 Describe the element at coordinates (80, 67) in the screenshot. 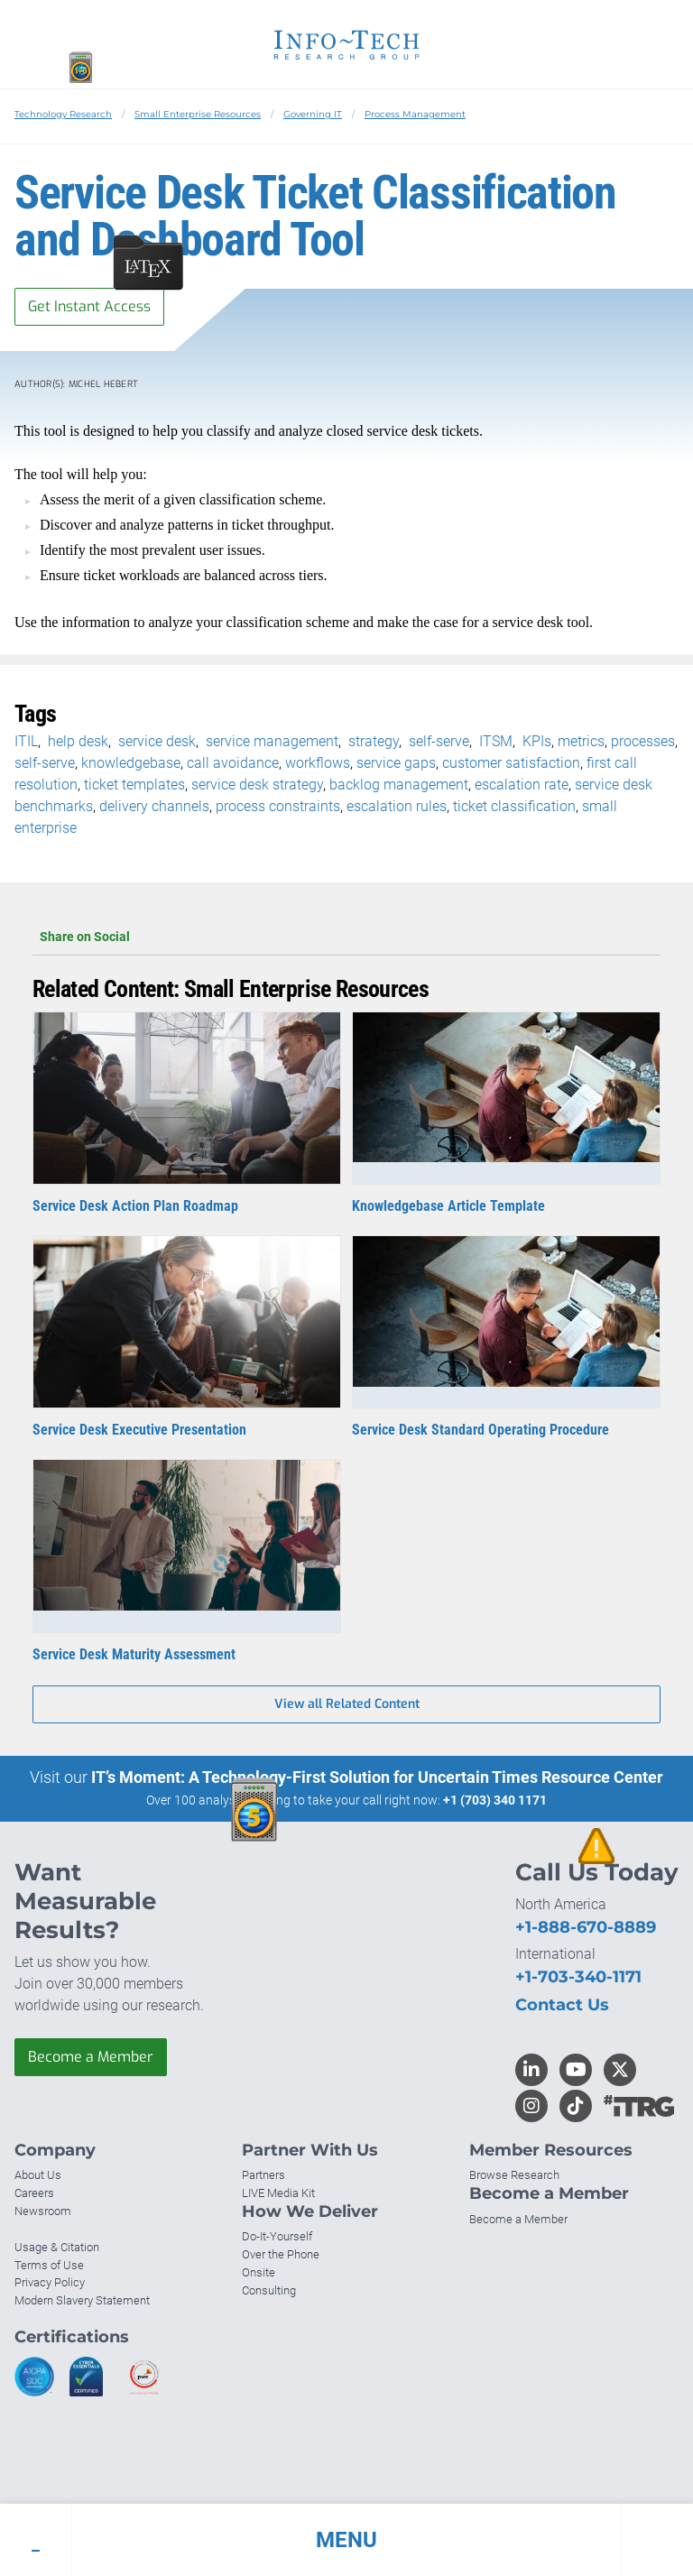

I see `configure RAID 10 storage array settings` at that location.